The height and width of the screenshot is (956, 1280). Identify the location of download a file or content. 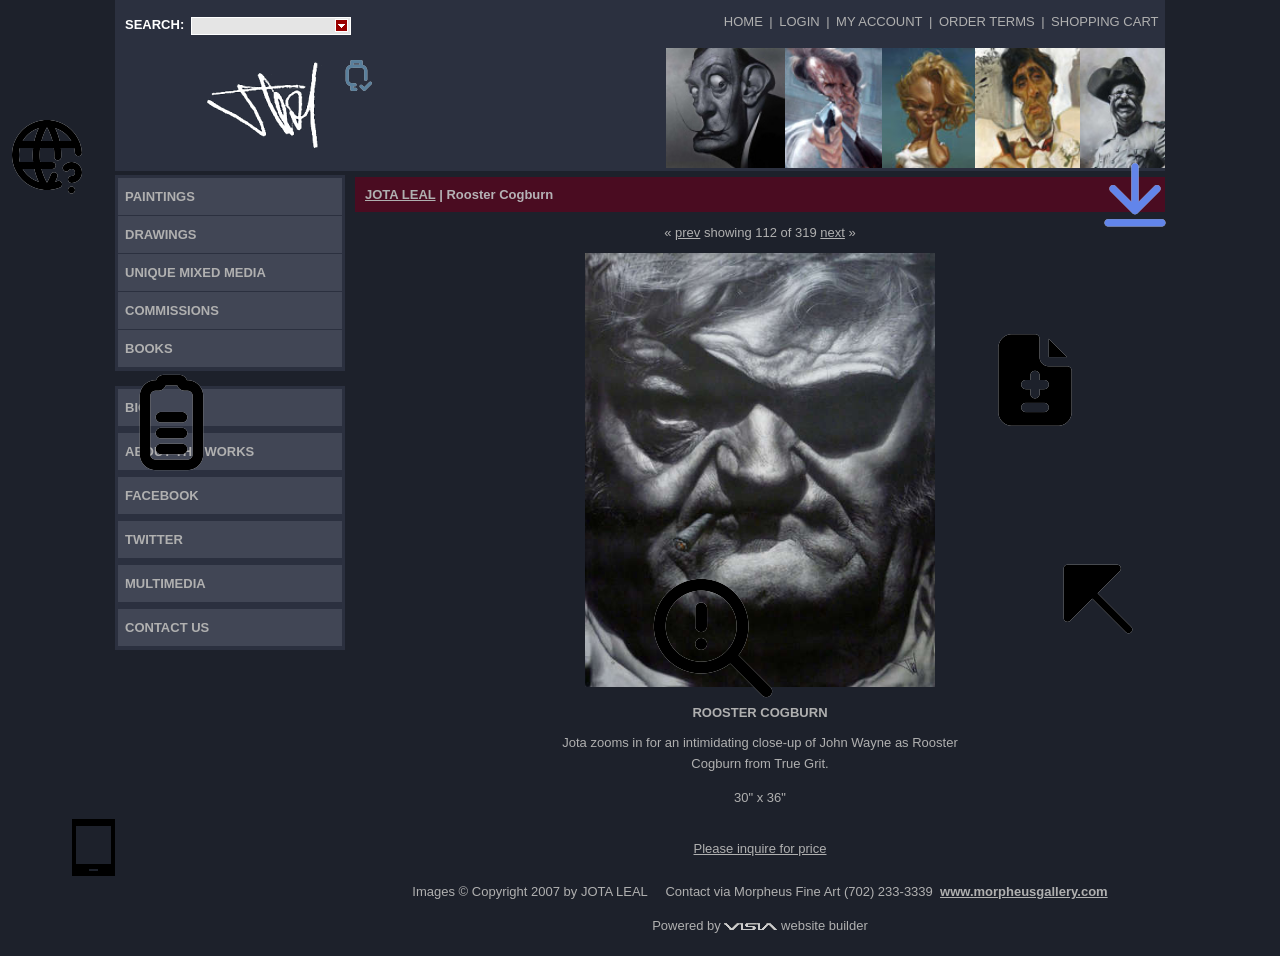
(1135, 196).